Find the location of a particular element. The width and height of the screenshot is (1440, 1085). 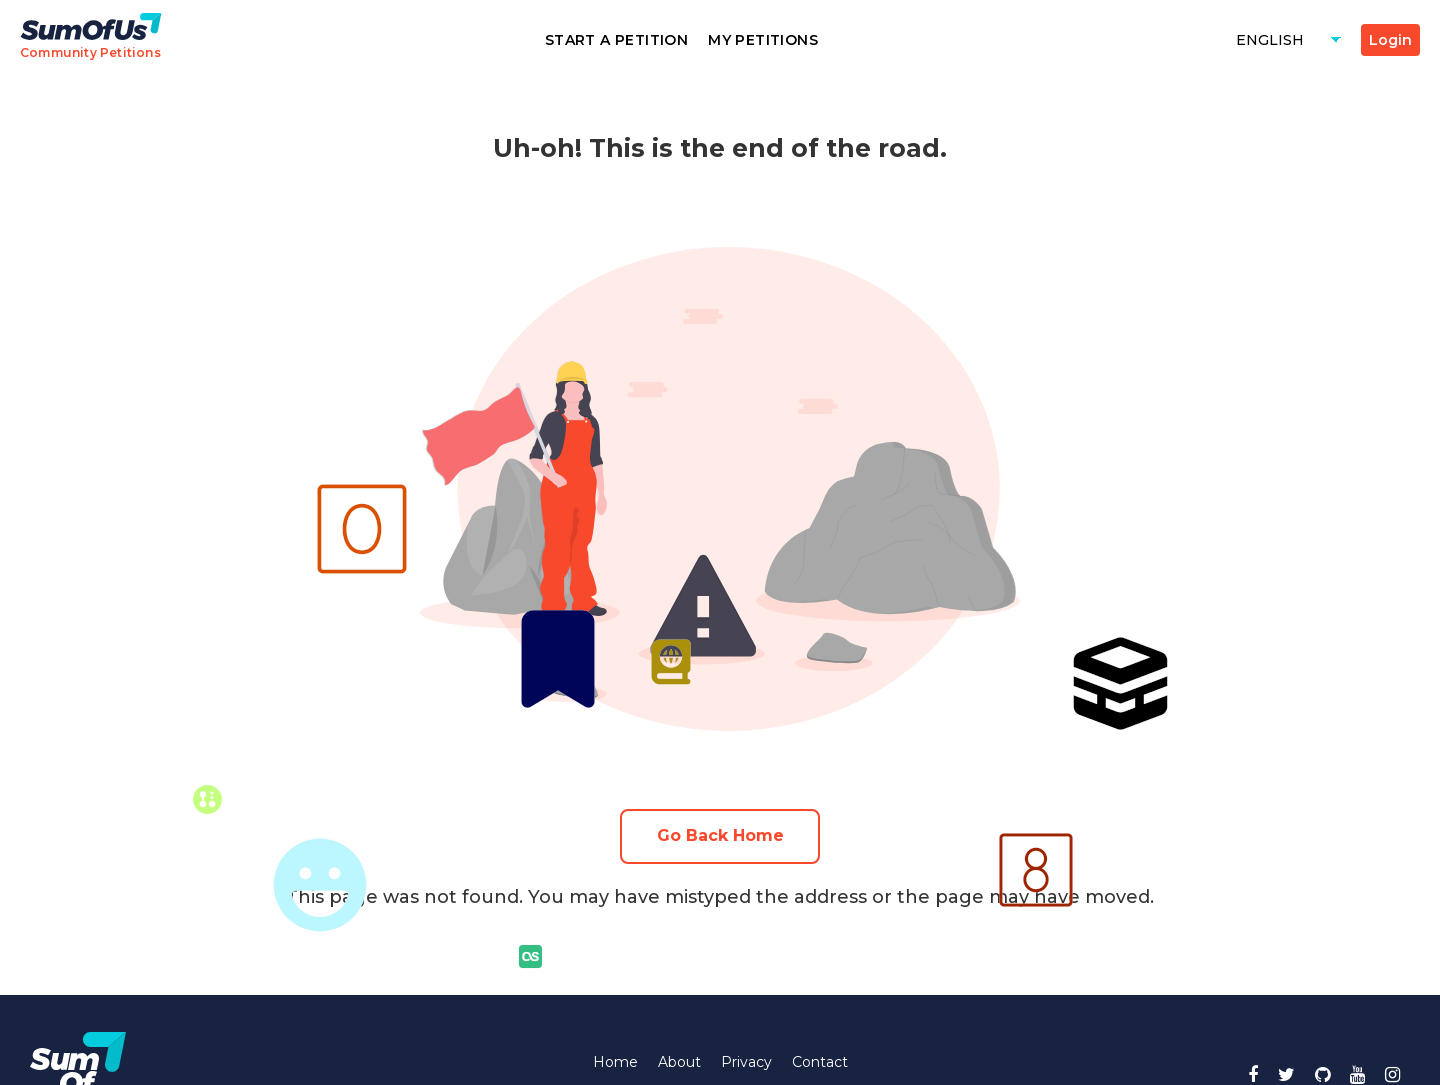

save this item for later is located at coordinates (558, 659).